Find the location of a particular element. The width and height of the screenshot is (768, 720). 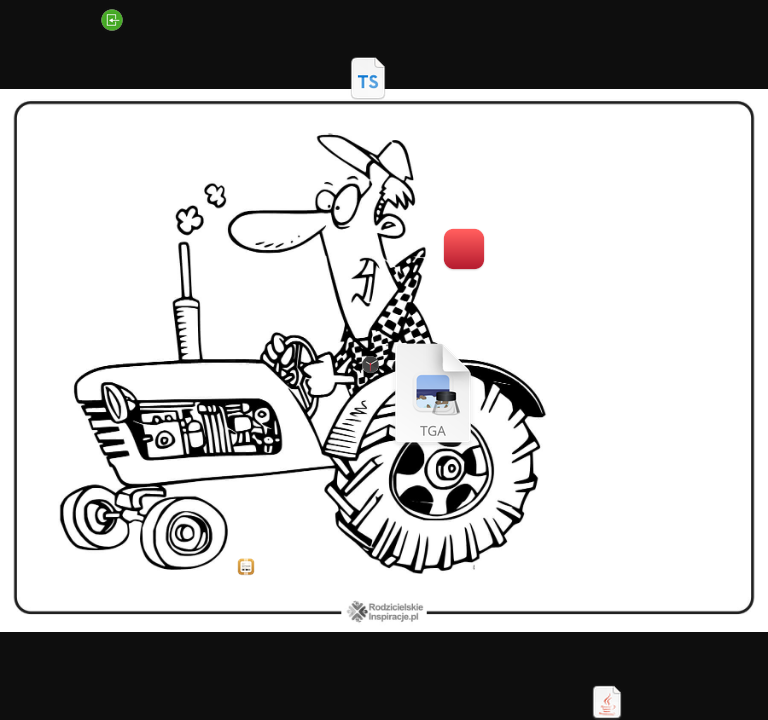

log out of the current session is located at coordinates (112, 20).